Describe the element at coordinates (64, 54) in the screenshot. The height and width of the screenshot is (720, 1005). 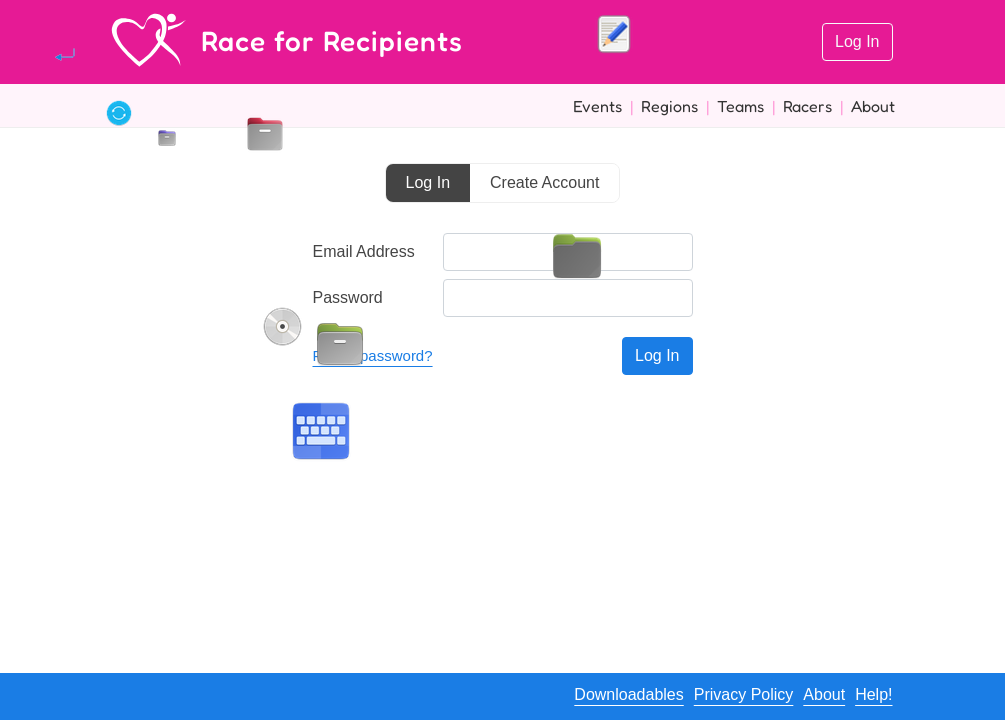
I see `reply to the sender of this email` at that location.